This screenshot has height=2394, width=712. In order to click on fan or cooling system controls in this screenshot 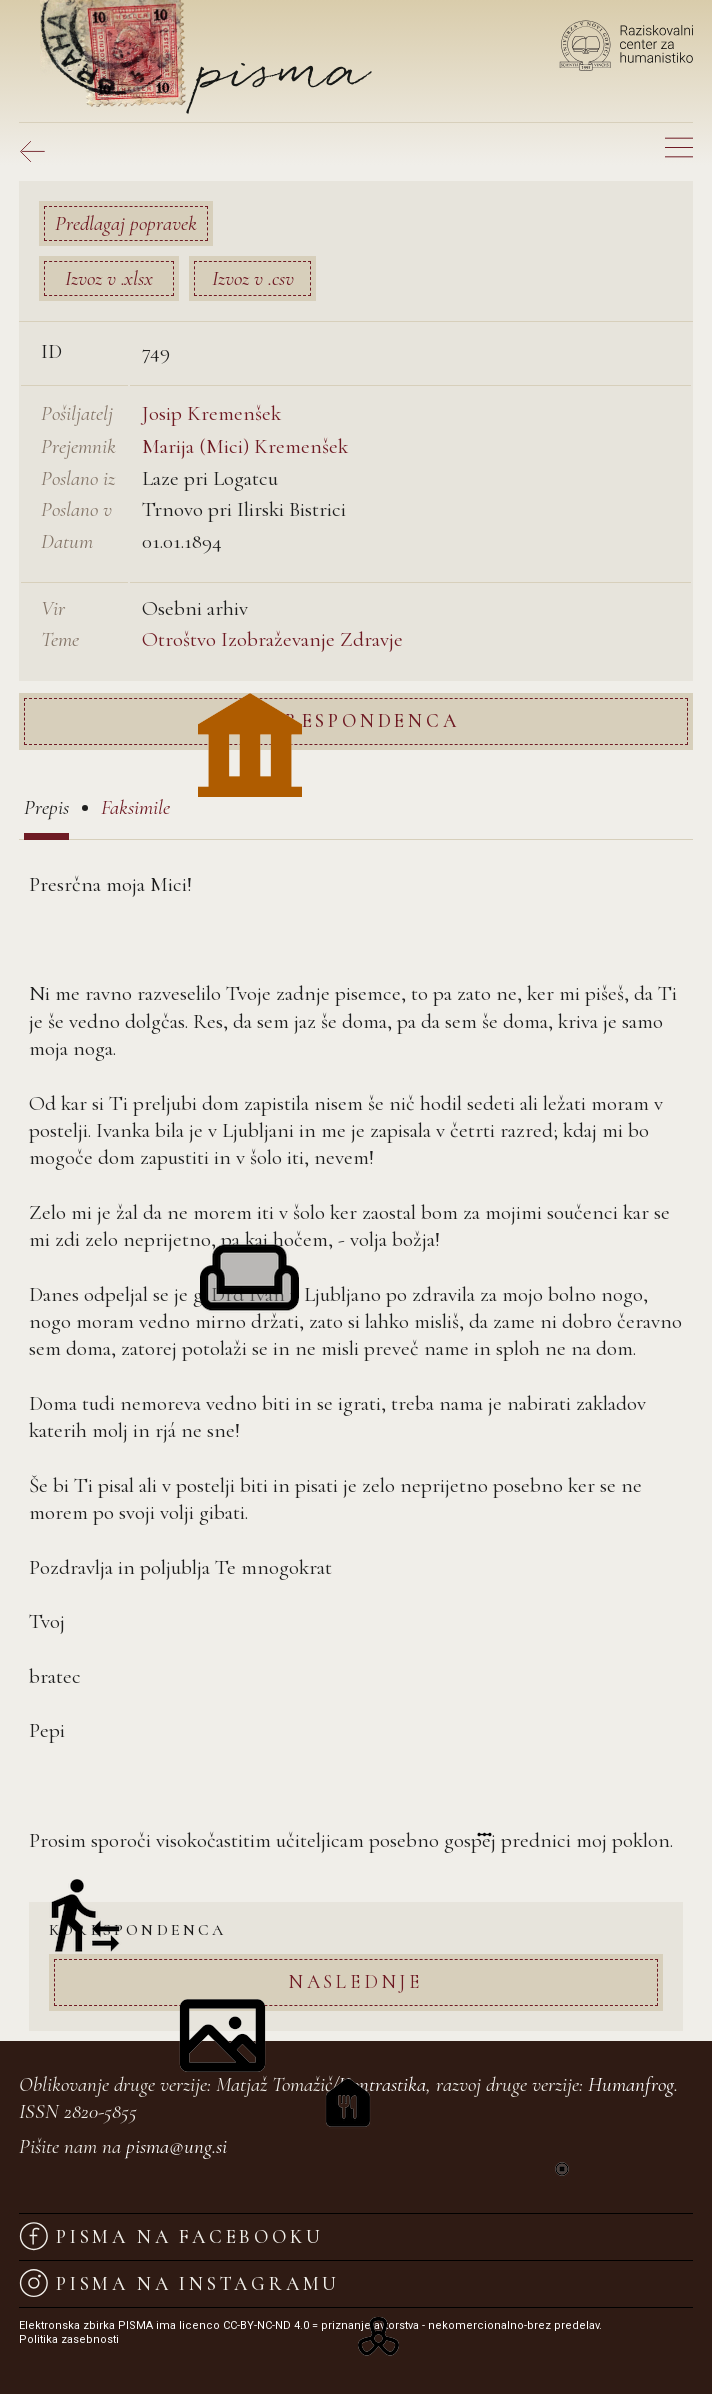, I will do `click(378, 2336)`.